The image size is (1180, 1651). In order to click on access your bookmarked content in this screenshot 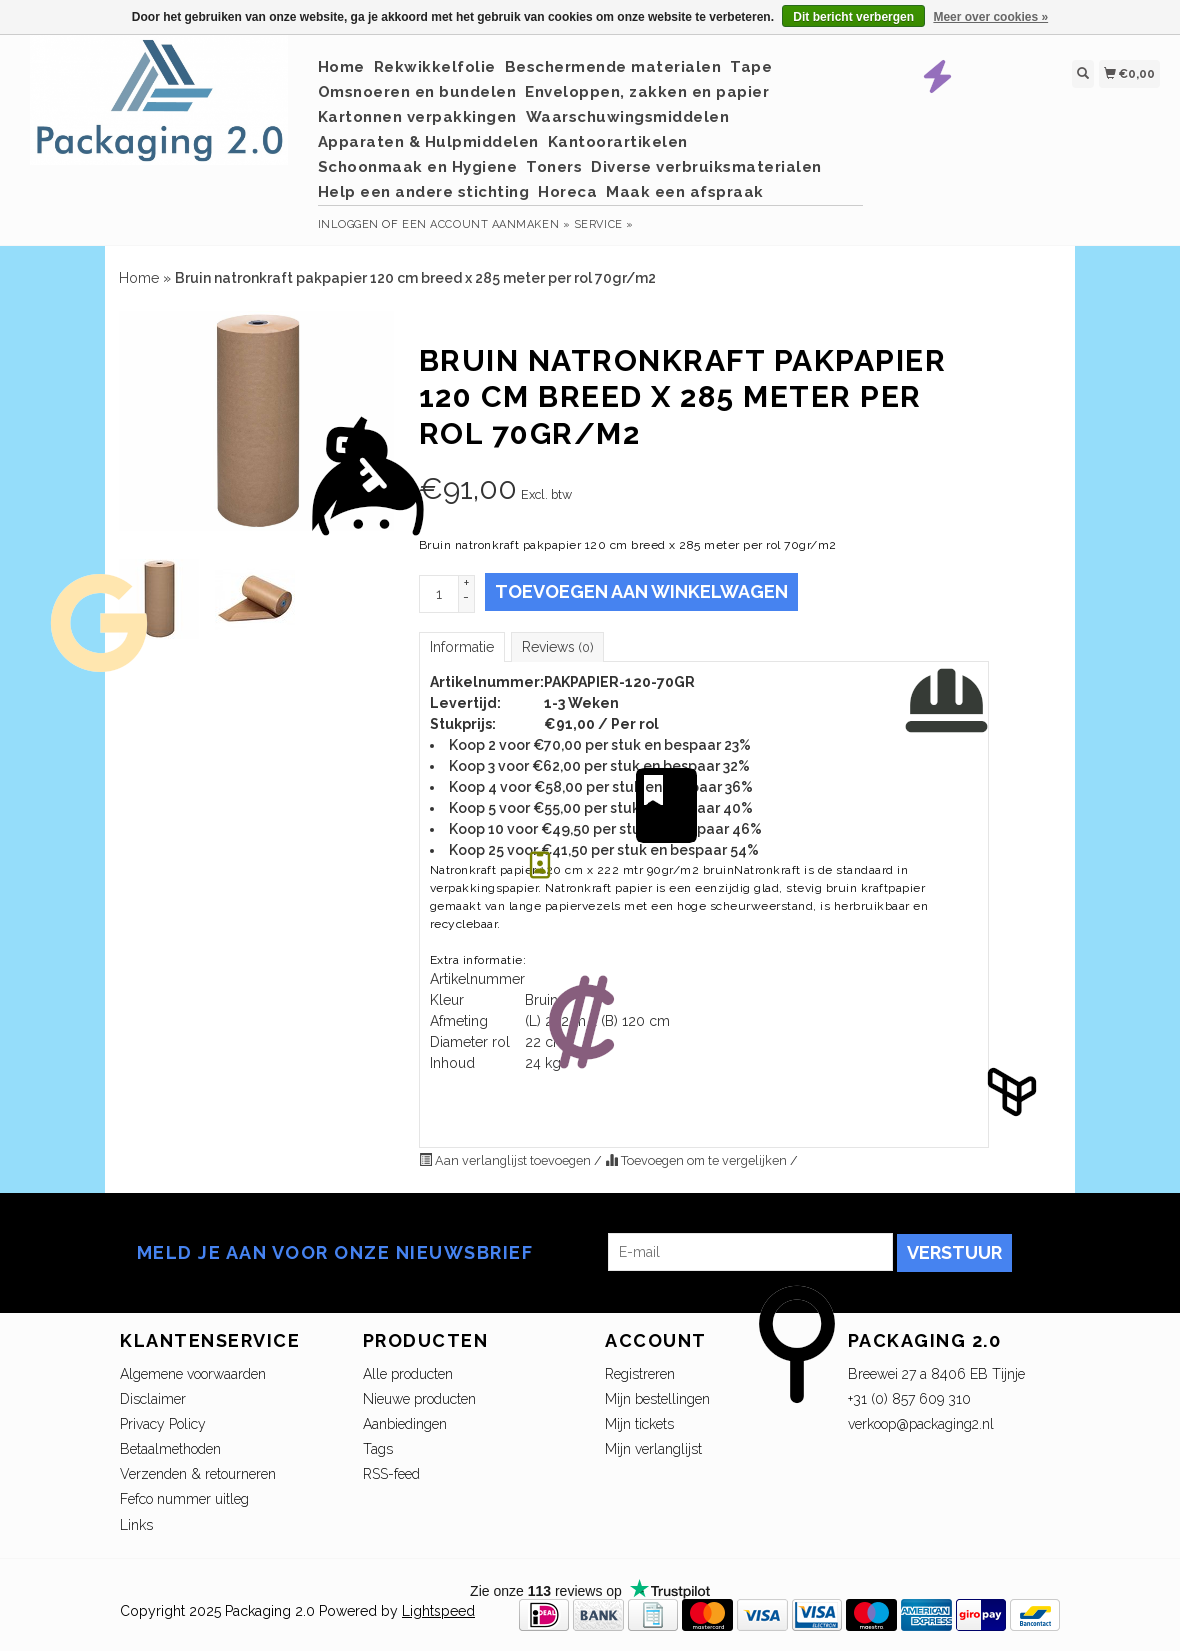, I will do `click(666, 805)`.